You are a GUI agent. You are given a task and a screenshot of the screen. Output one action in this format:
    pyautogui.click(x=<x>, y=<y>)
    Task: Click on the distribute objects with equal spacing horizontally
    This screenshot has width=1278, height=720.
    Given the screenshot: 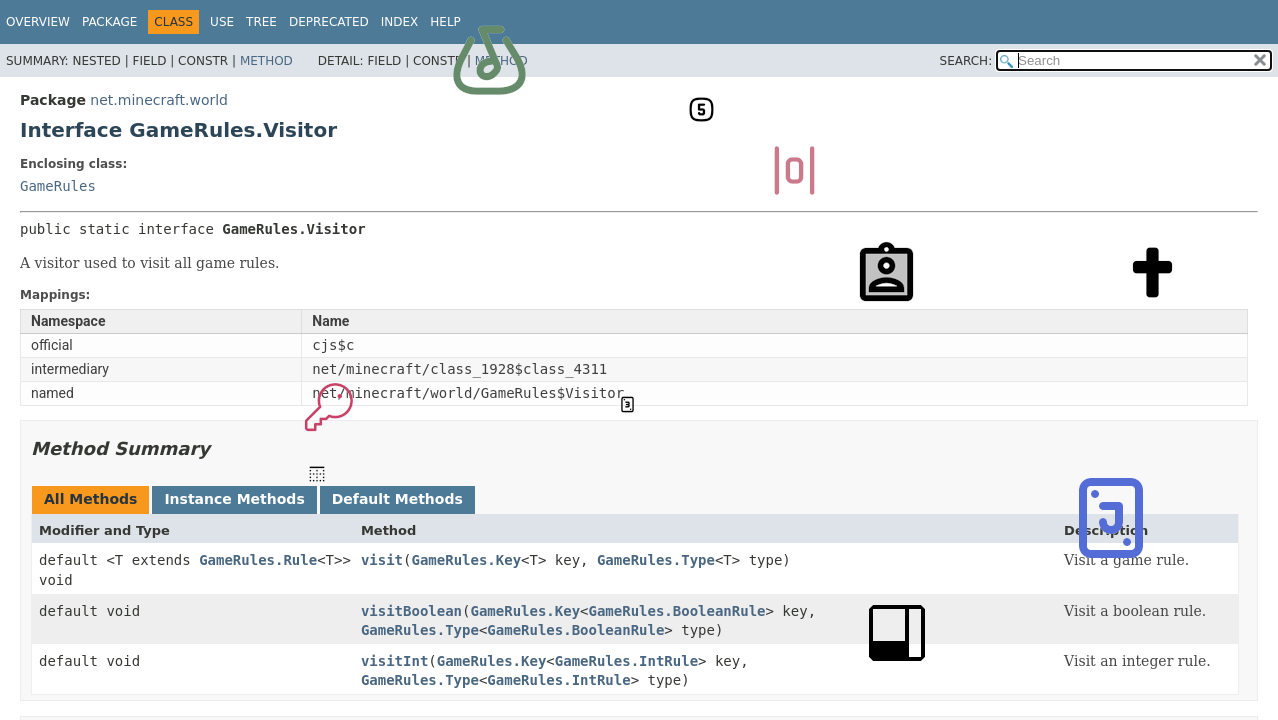 What is the action you would take?
    pyautogui.click(x=794, y=170)
    